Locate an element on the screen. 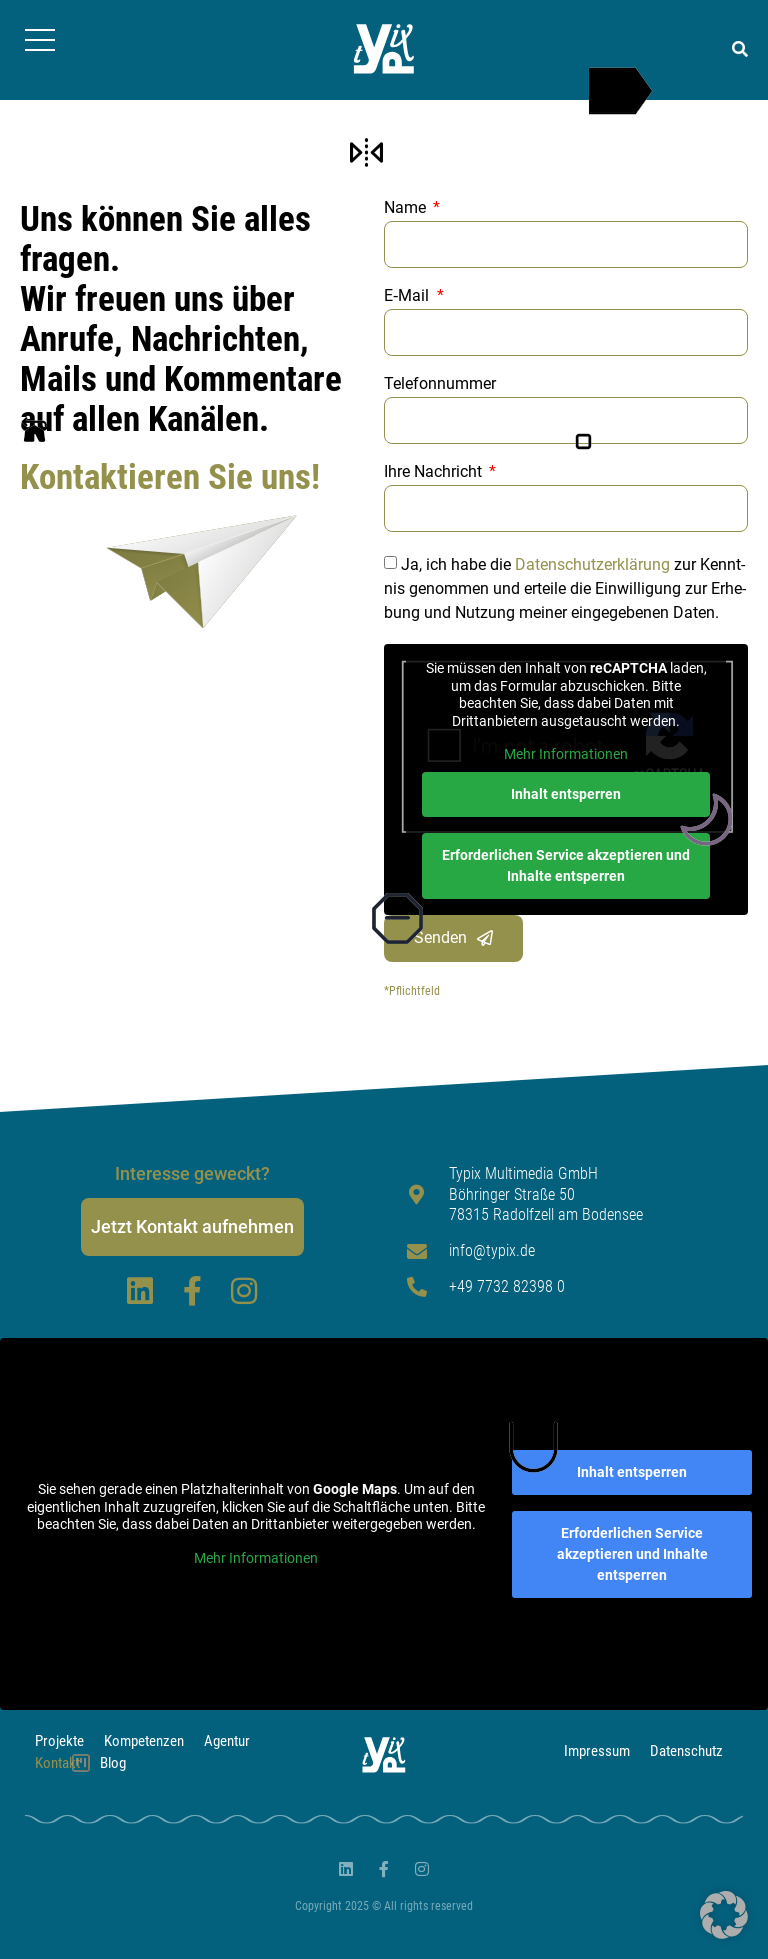 This screenshot has width=768, height=1959. perform a union operation on selected shapes is located at coordinates (533, 1443).